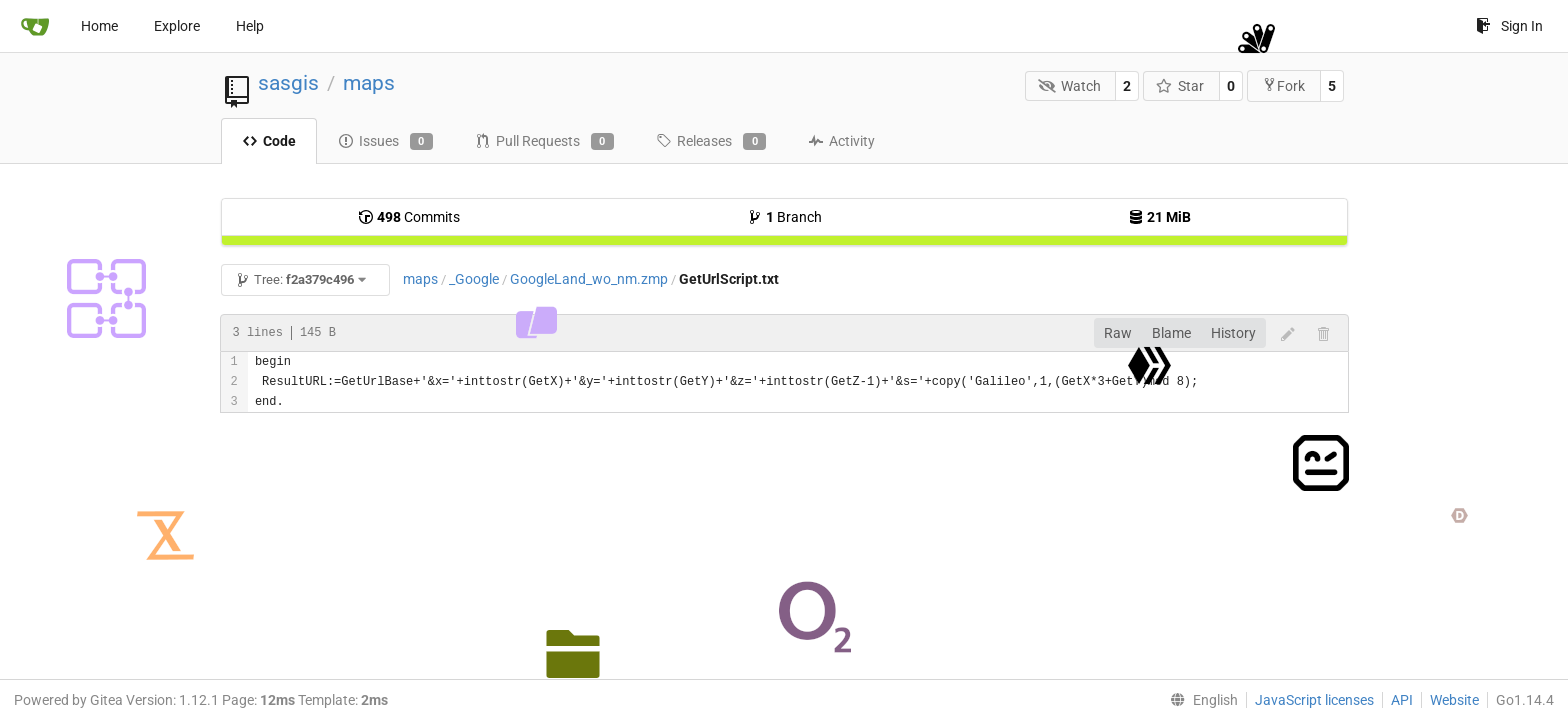 The height and width of the screenshot is (720, 1568). I want to click on tuxedo computers brand logo, so click(165, 535).